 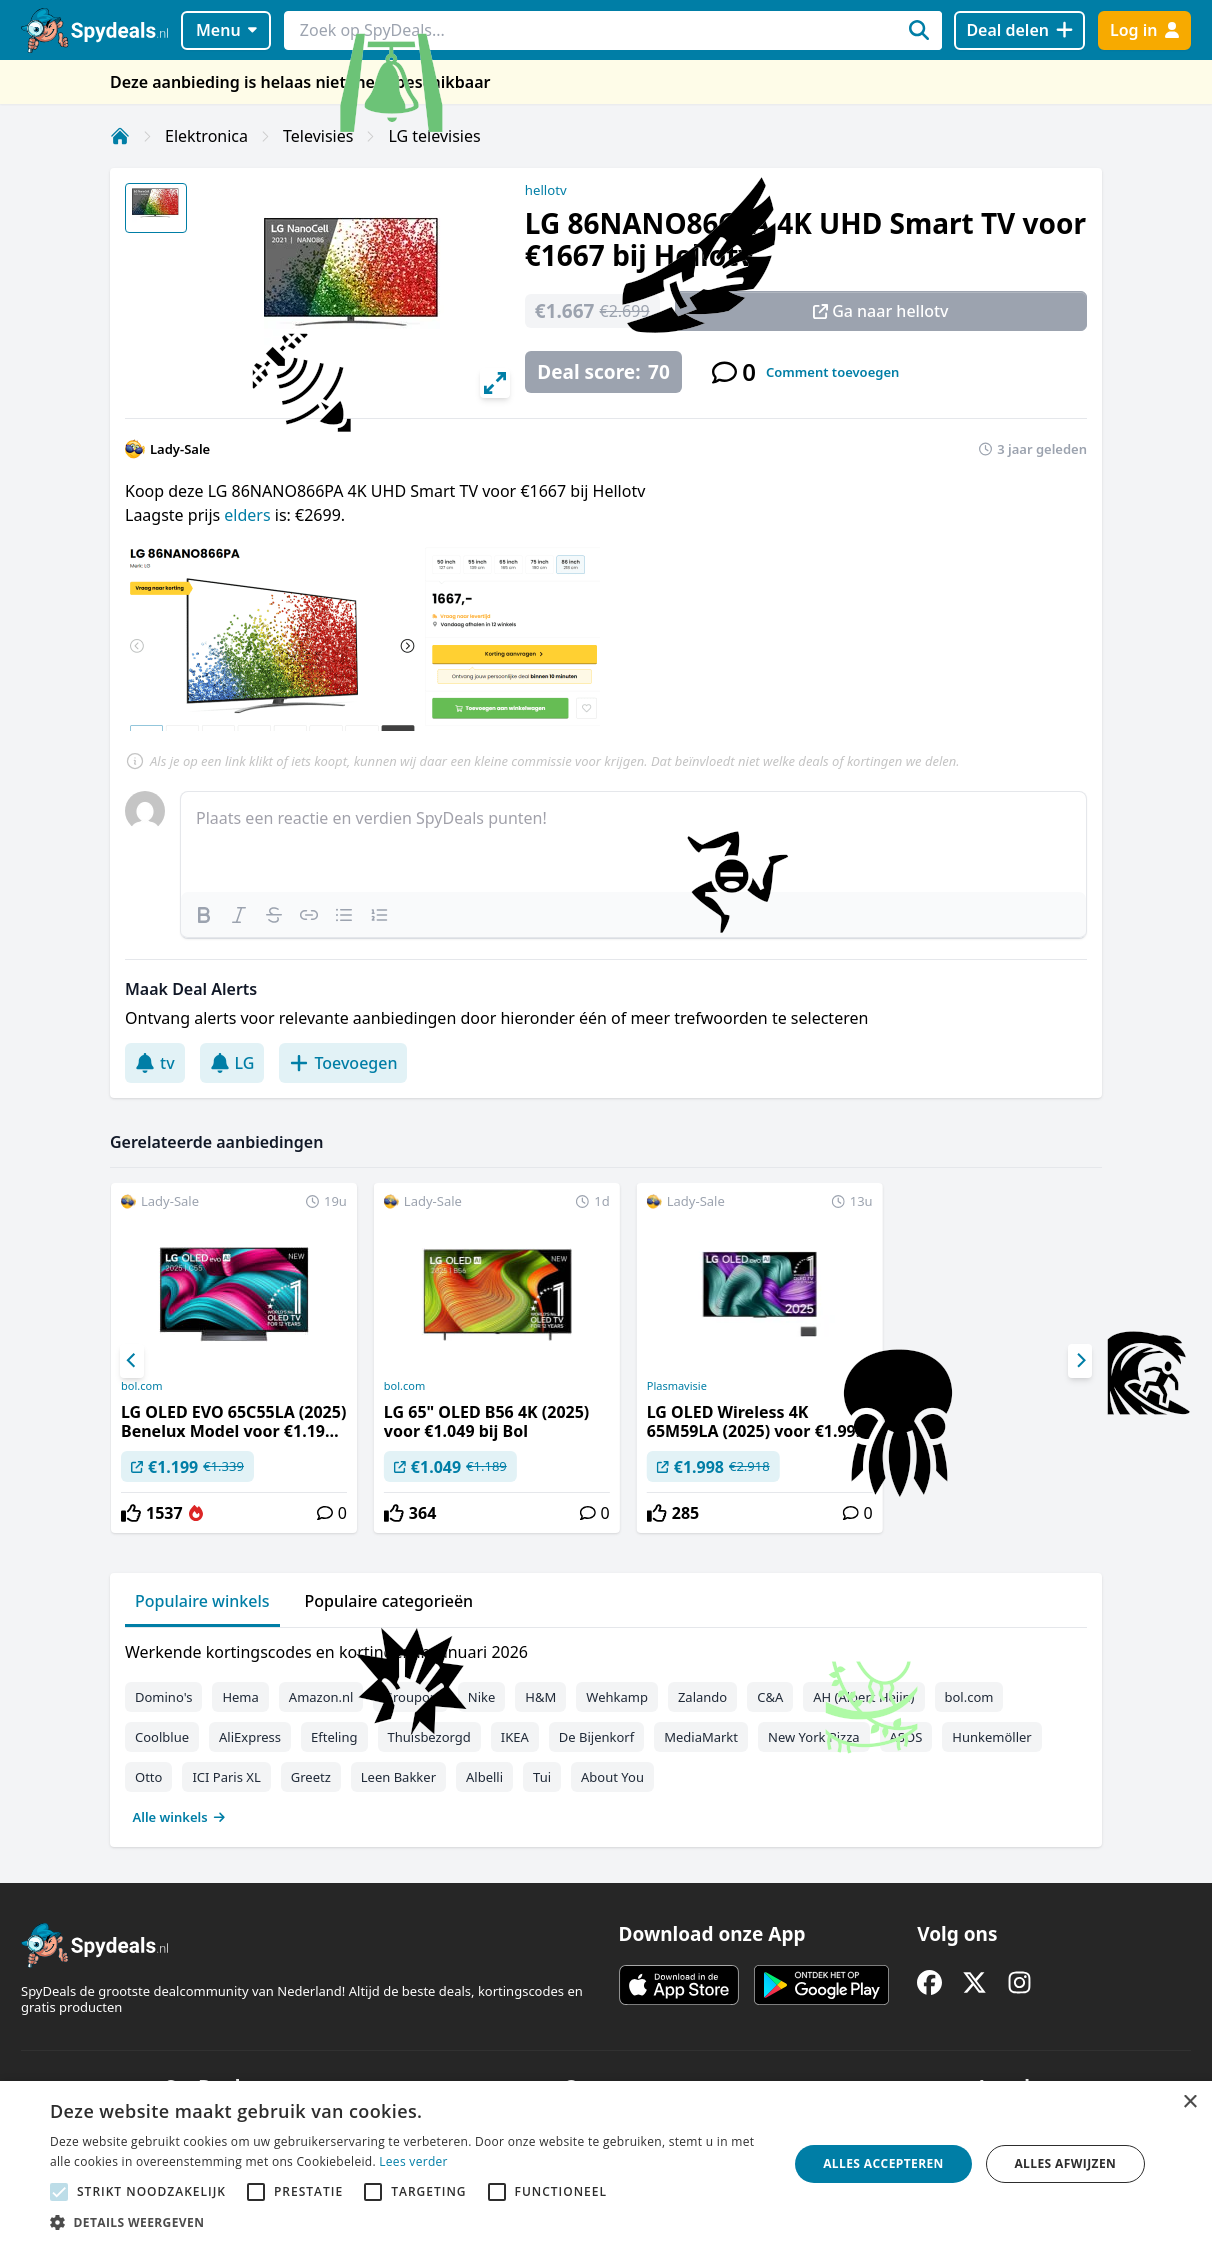 I want to click on mythical or fantasy character ability, so click(x=699, y=255).